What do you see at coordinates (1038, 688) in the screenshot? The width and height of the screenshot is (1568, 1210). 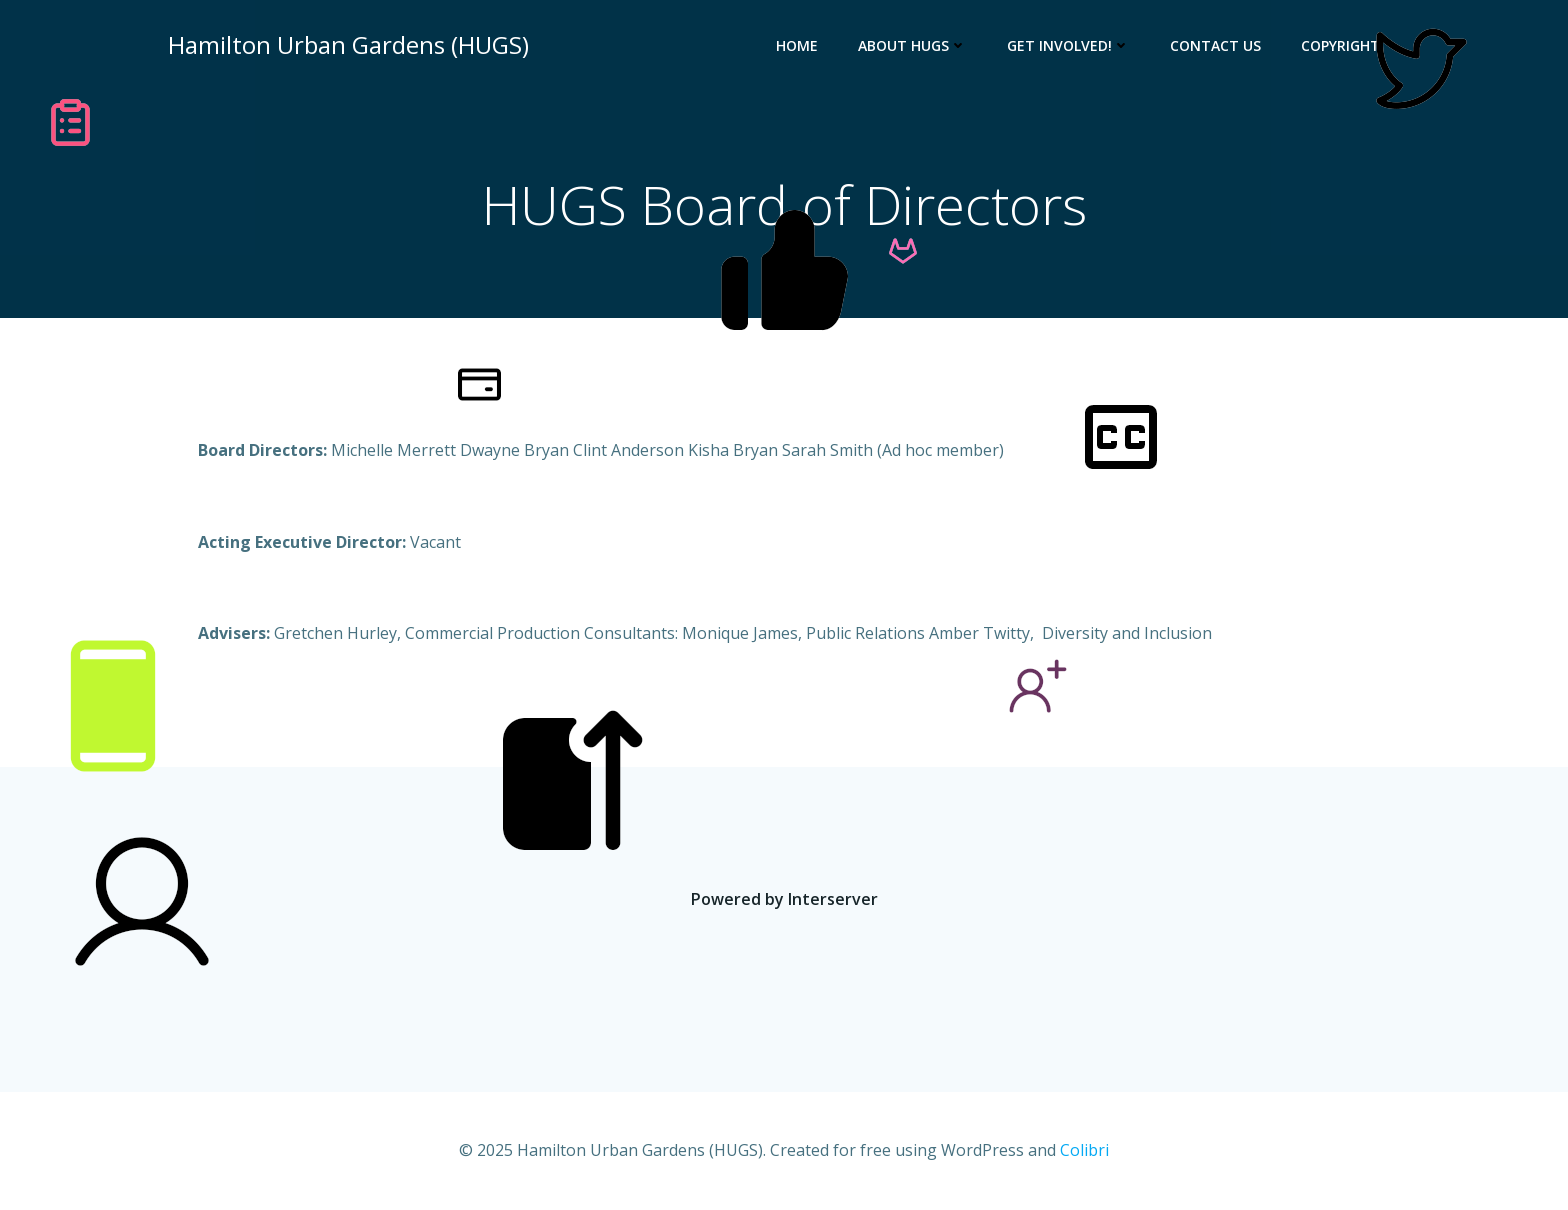 I see `add a new user or contact` at bounding box center [1038, 688].